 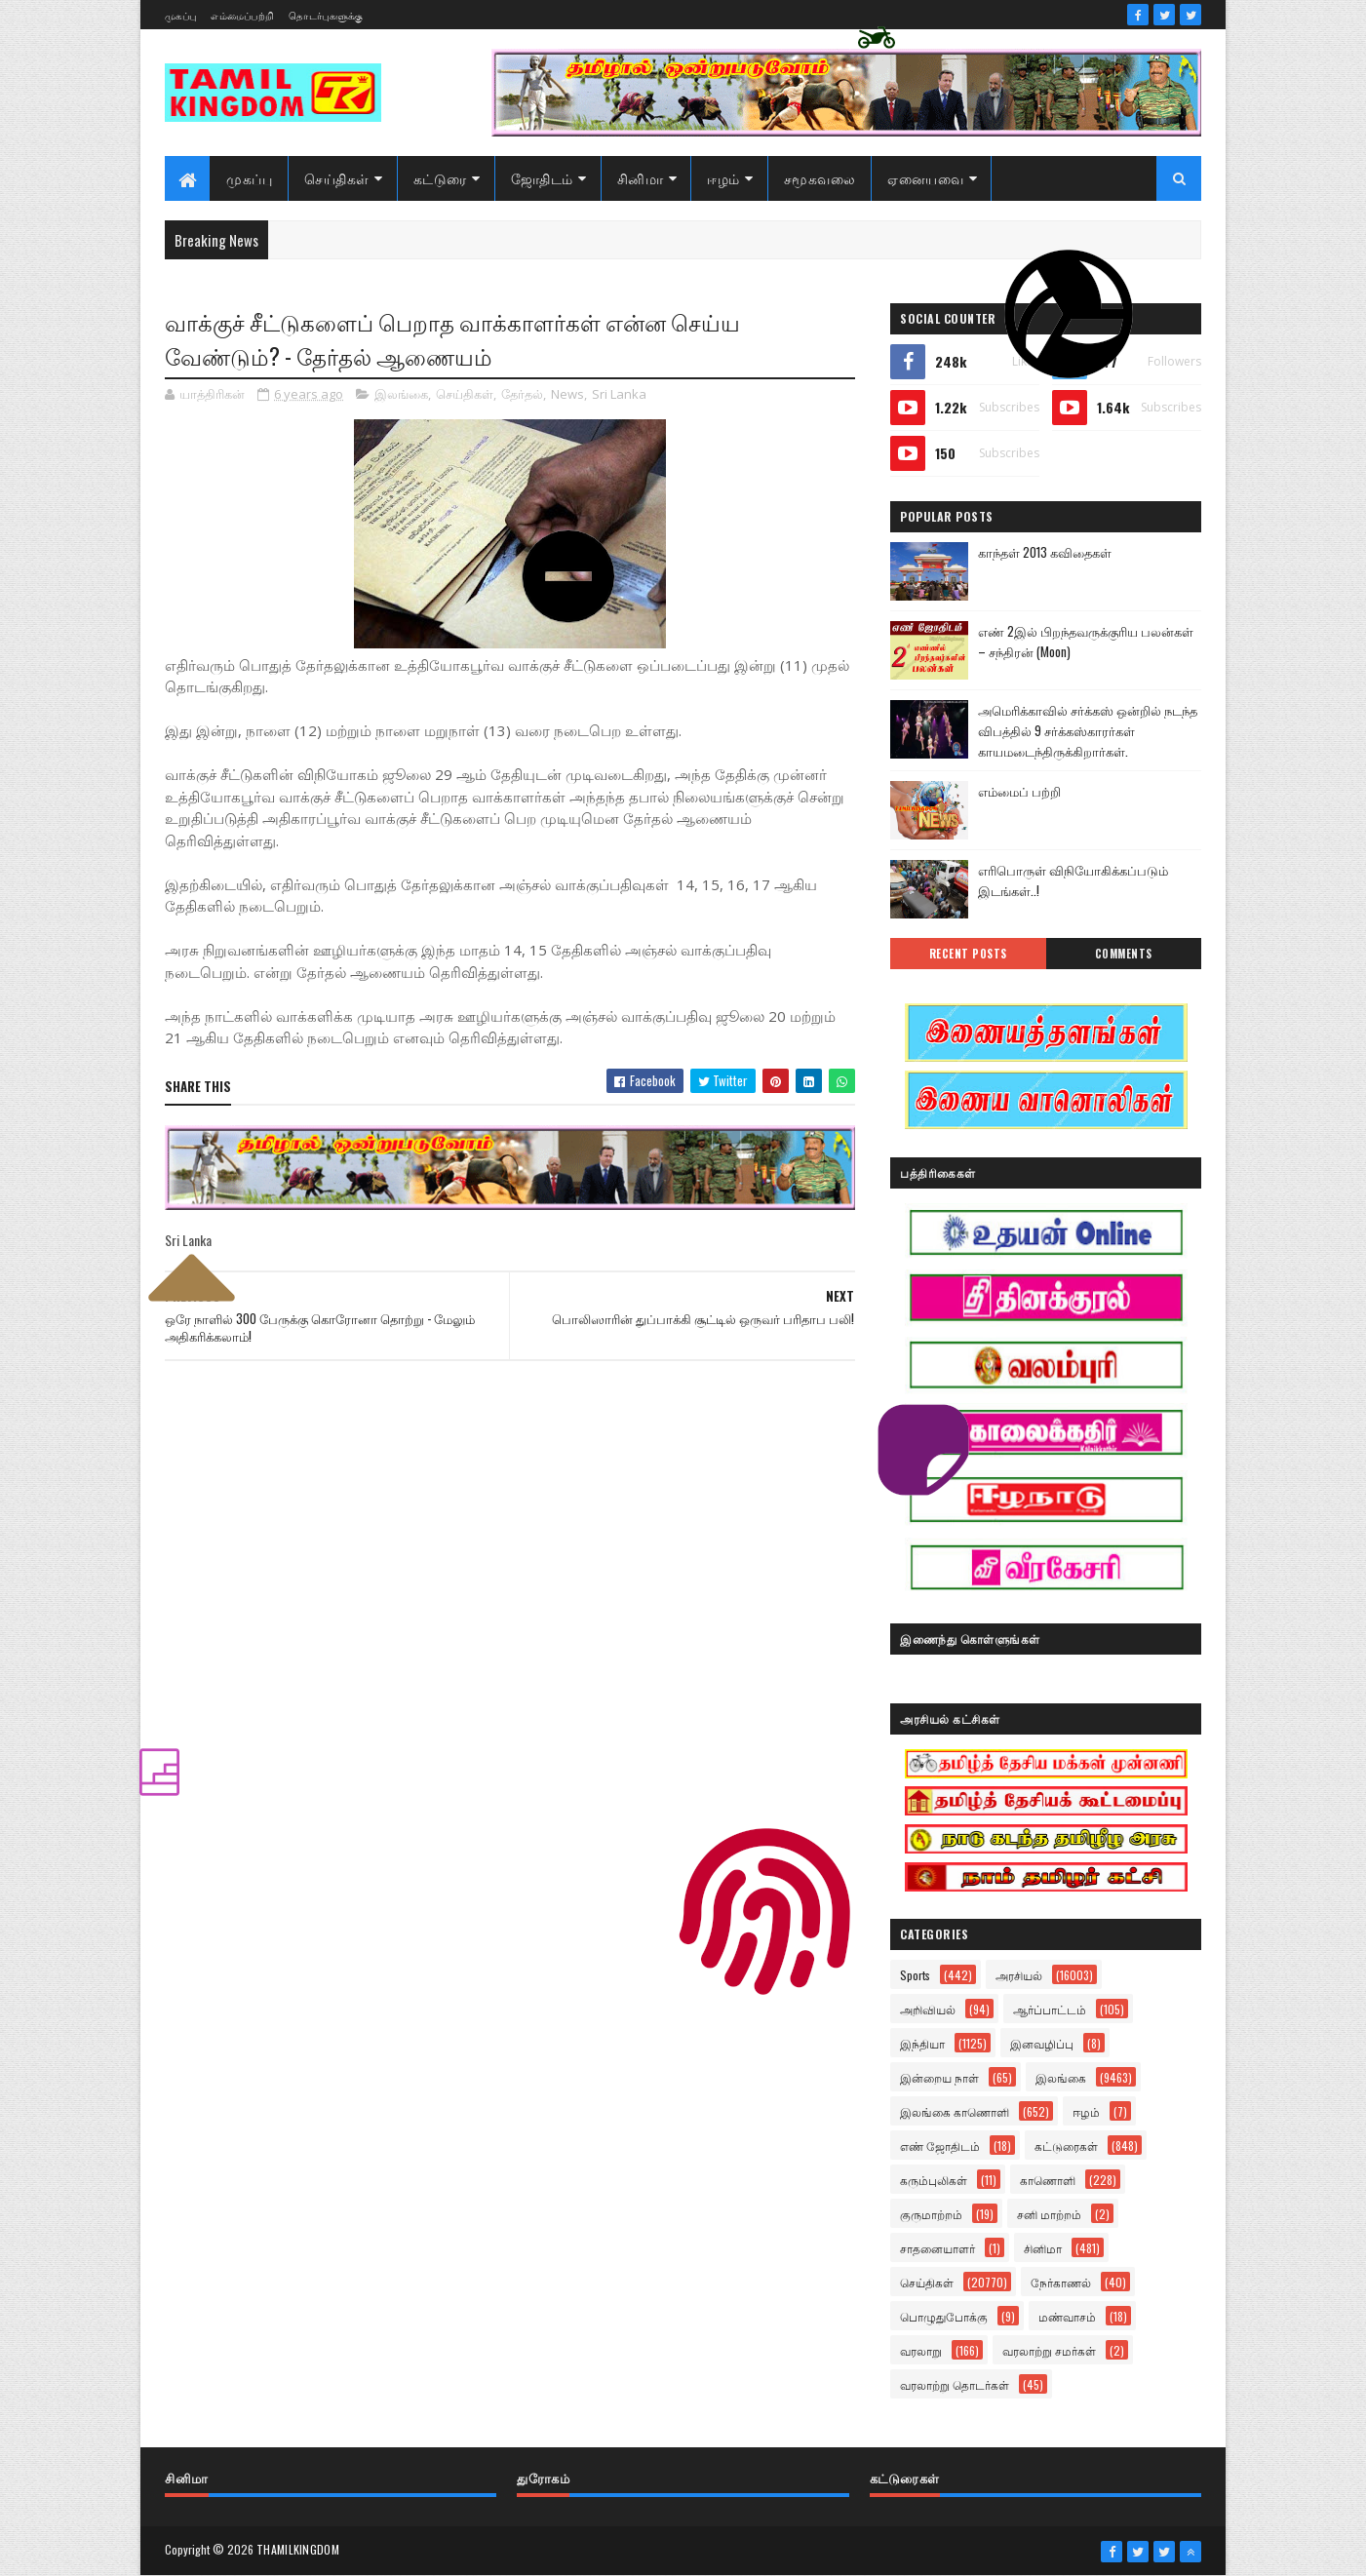 What do you see at coordinates (1069, 314) in the screenshot?
I see `access volleyball or beach sports content` at bounding box center [1069, 314].